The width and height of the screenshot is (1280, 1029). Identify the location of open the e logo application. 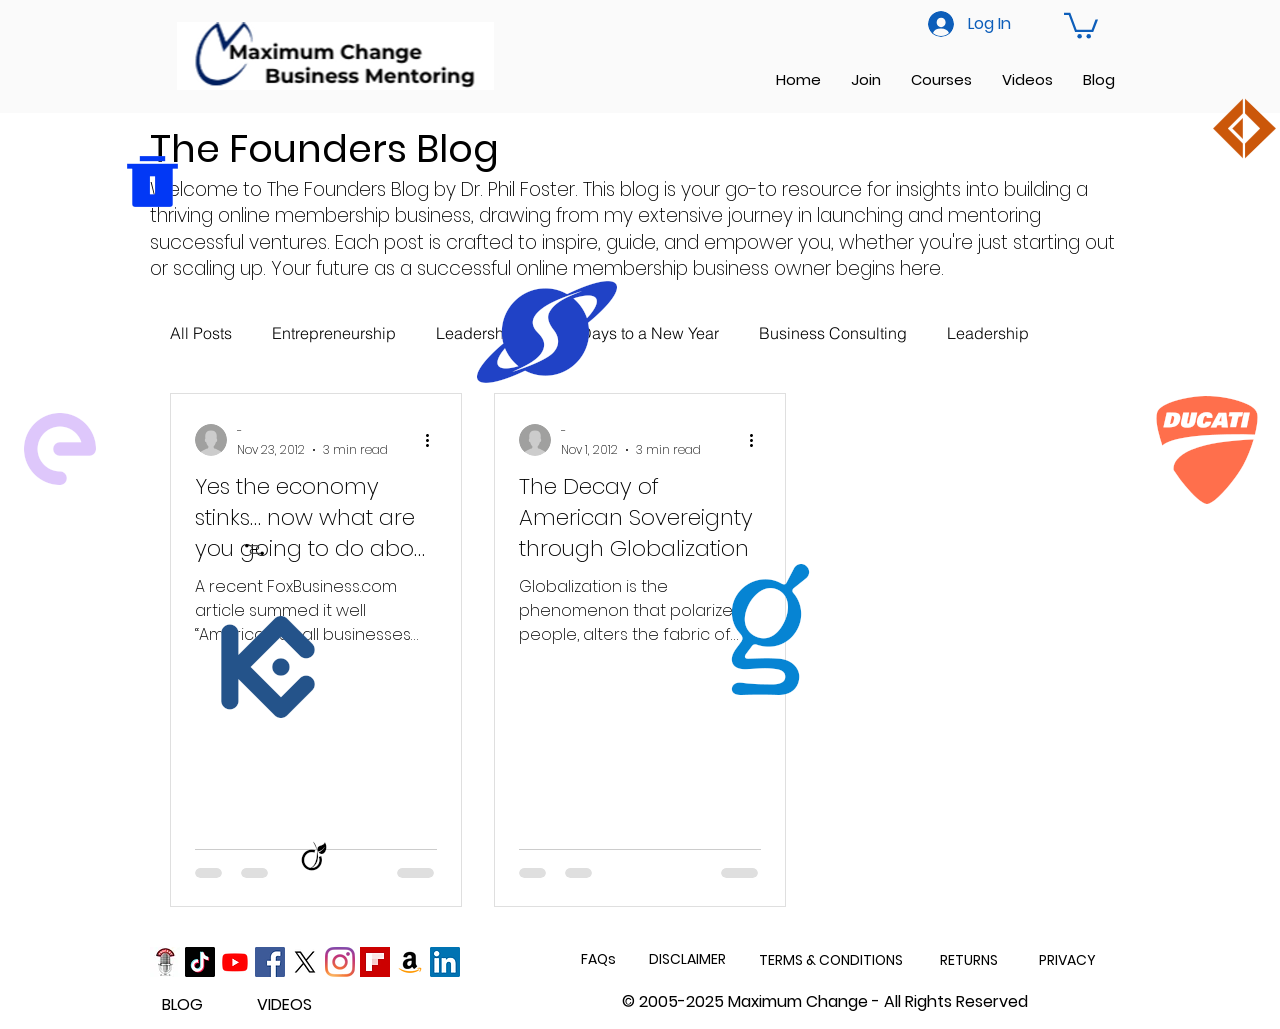
(60, 449).